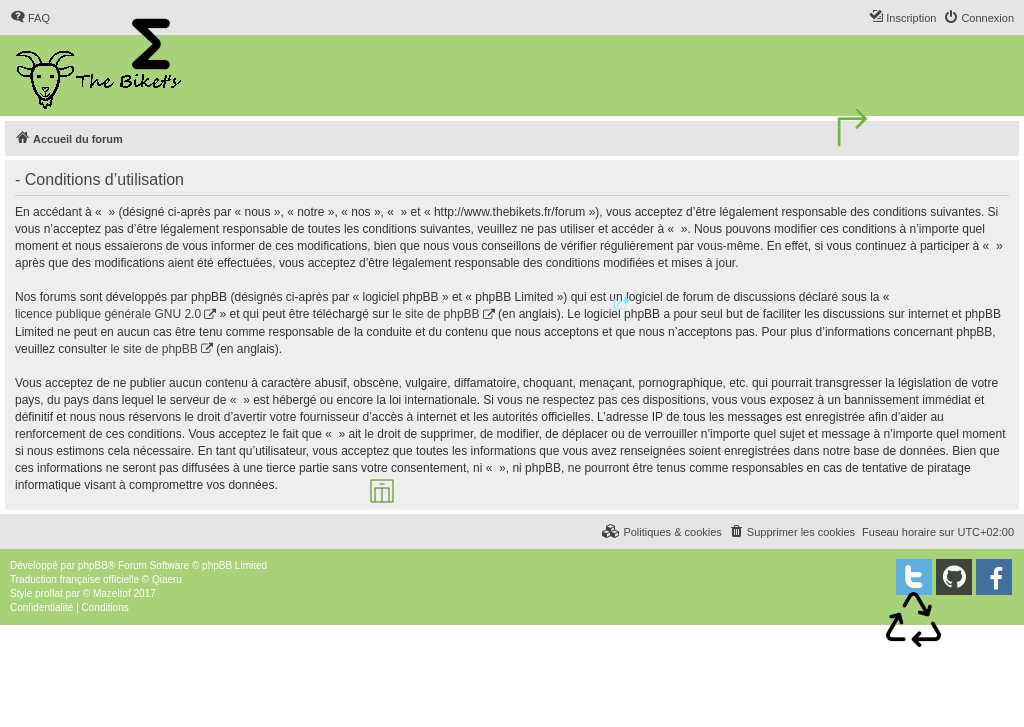  Describe the element at coordinates (913, 619) in the screenshot. I see `recycle or move item to trash` at that location.